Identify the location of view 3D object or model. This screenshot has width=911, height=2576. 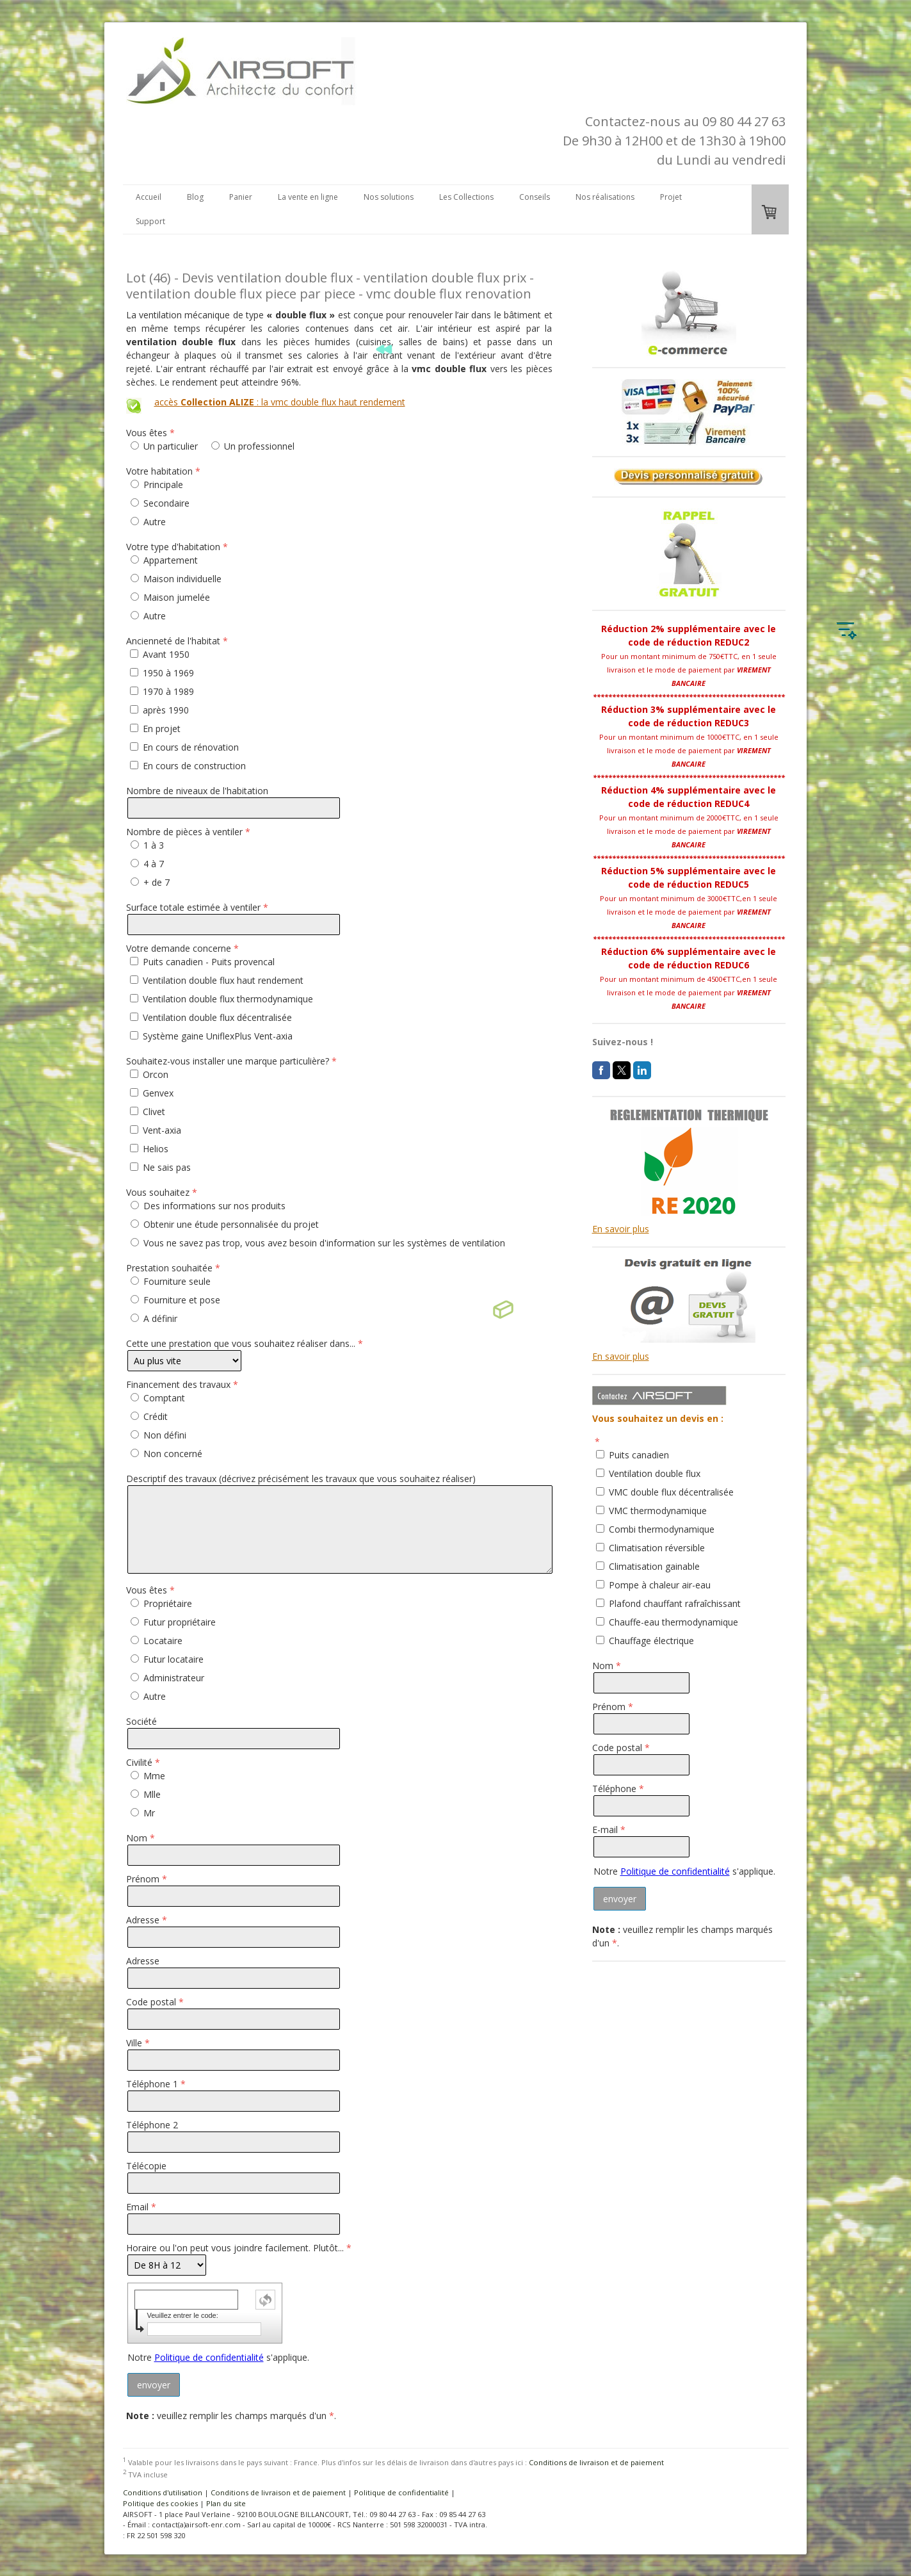
(503, 1308).